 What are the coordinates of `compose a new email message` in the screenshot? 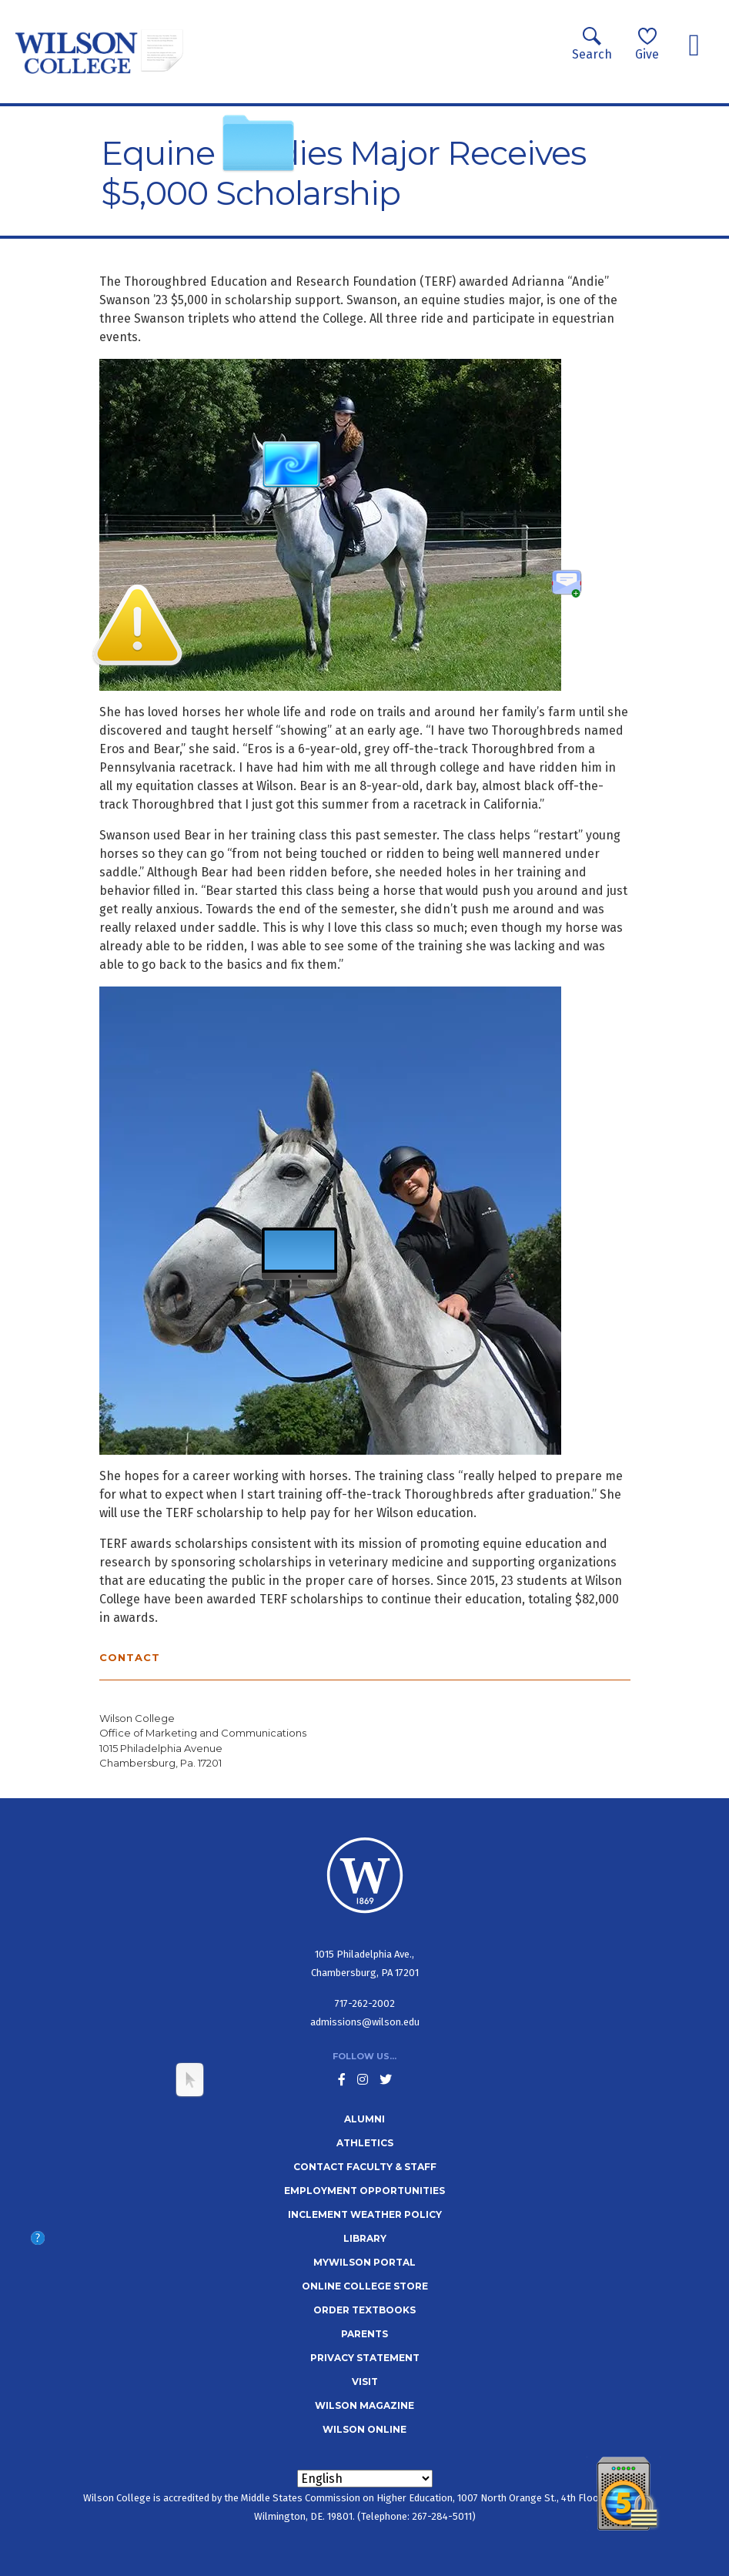 It's located at (567, 582).